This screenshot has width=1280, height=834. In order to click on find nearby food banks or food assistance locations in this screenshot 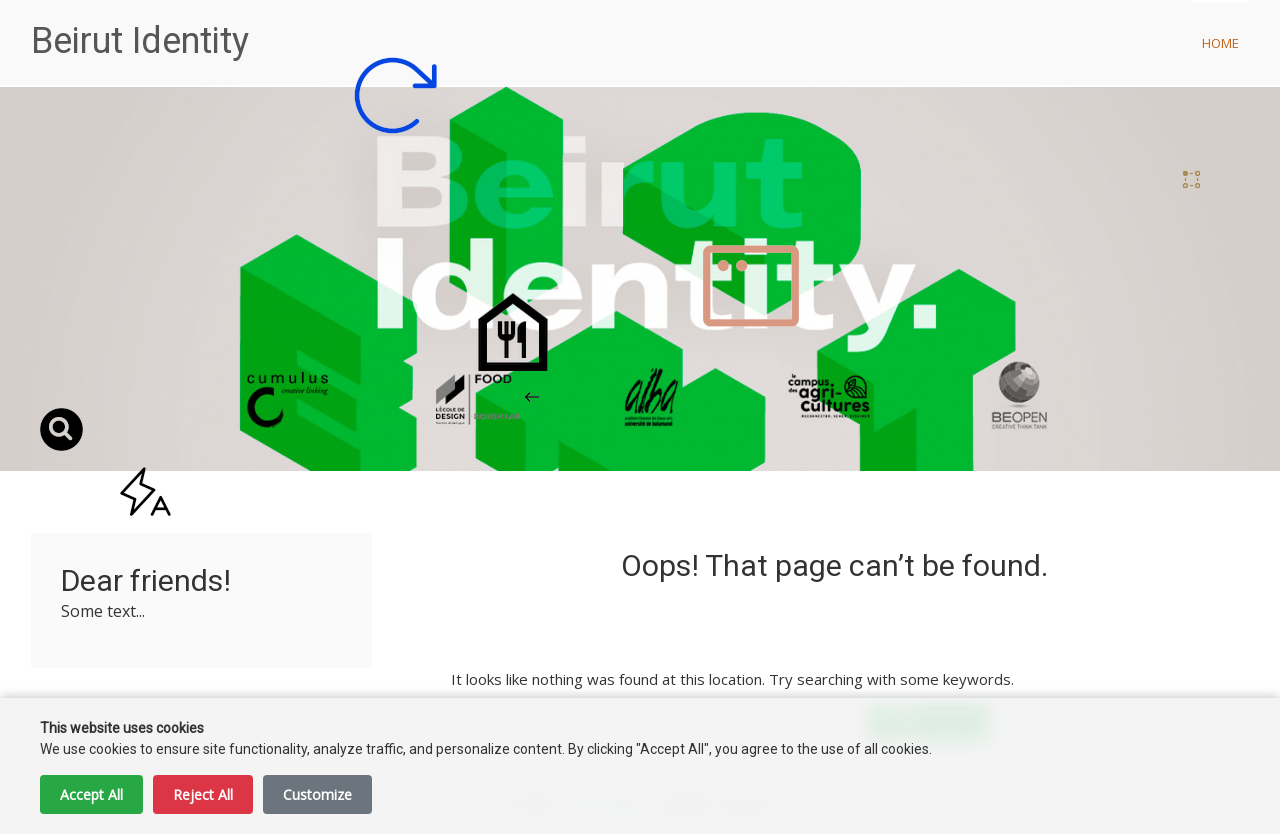, I will do `click(513, 332)`.